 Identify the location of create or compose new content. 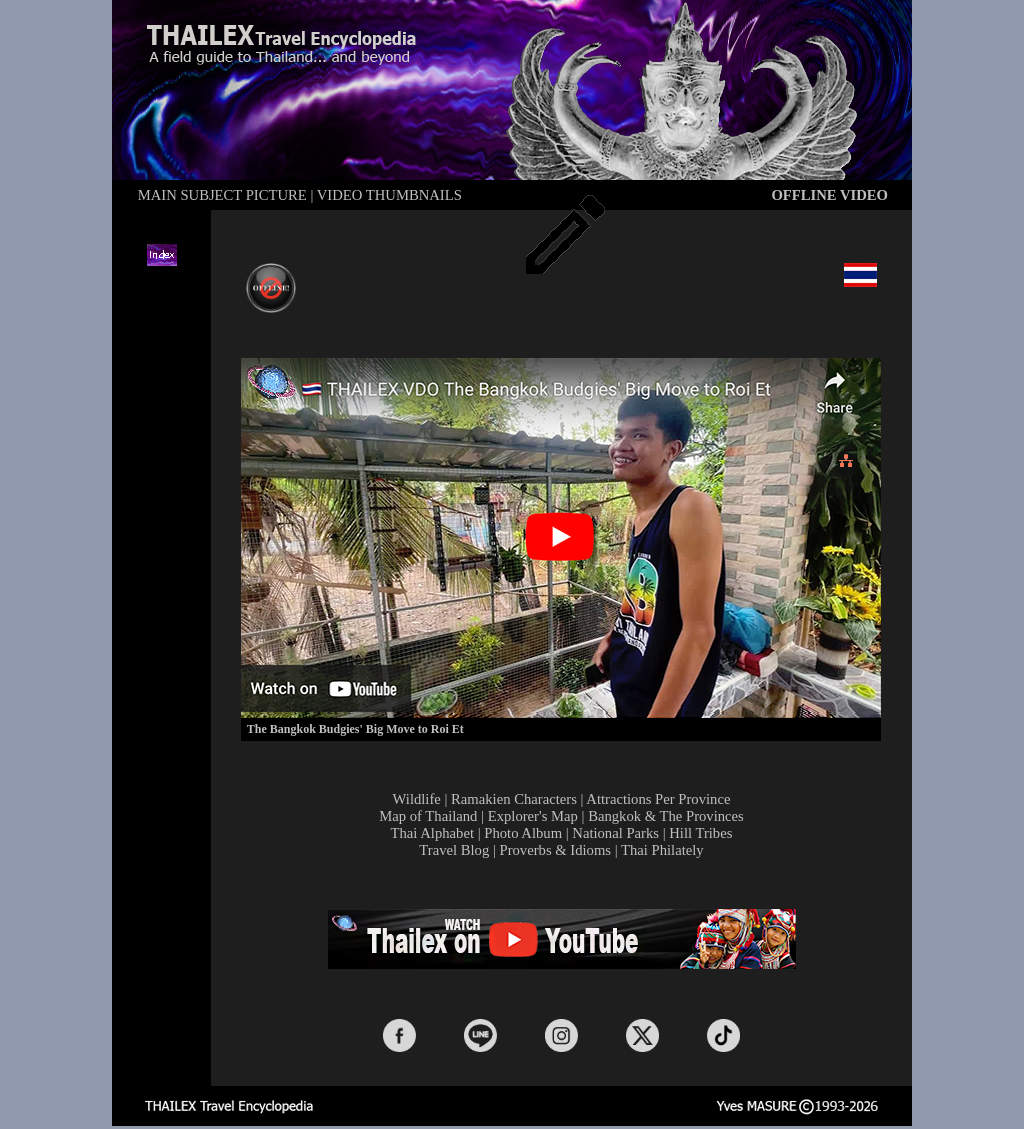
(565, 234).